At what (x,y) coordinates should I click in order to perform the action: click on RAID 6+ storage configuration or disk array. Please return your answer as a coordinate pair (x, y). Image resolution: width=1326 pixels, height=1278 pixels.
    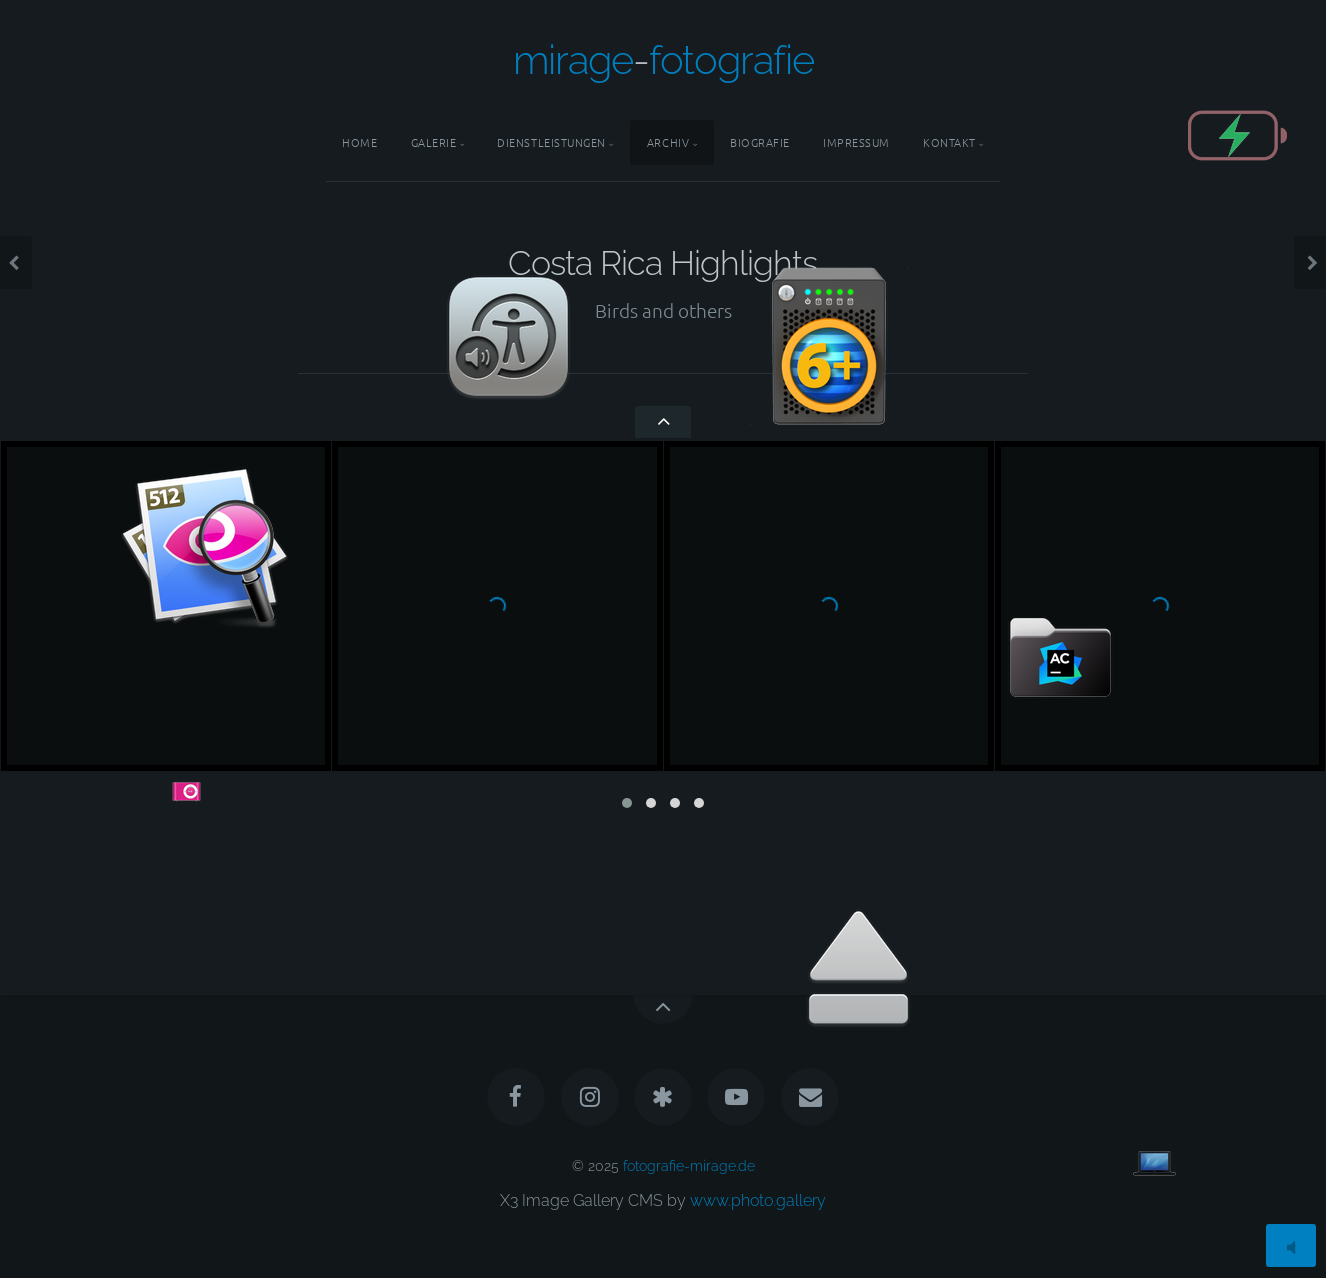
    Looking at the image, I should click on (829, 346).